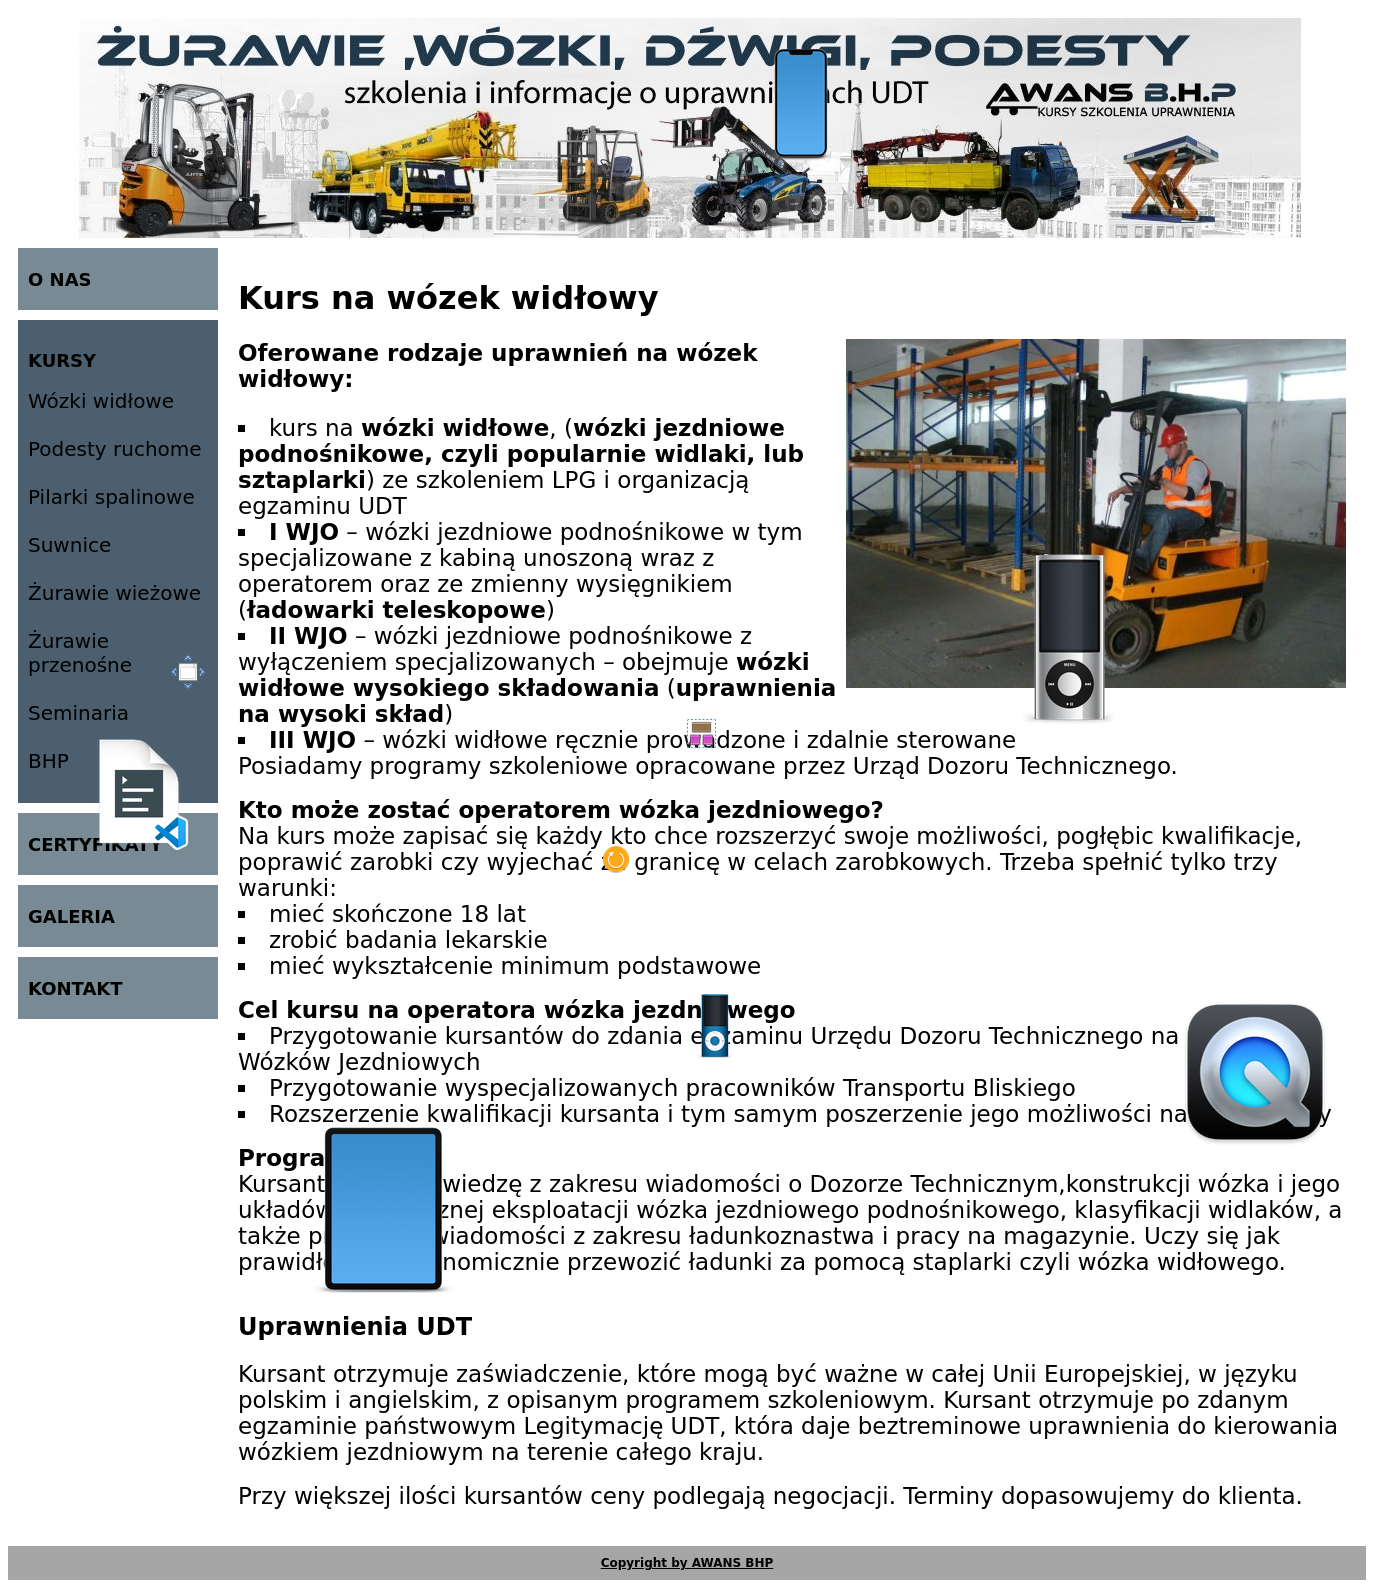 The height and width of the screenshot is (1588, 1374). What do you see at coordinates (714, 1026) in the screenshot?
I see `iPod nano device connected` at bounding box center [714, 1026].